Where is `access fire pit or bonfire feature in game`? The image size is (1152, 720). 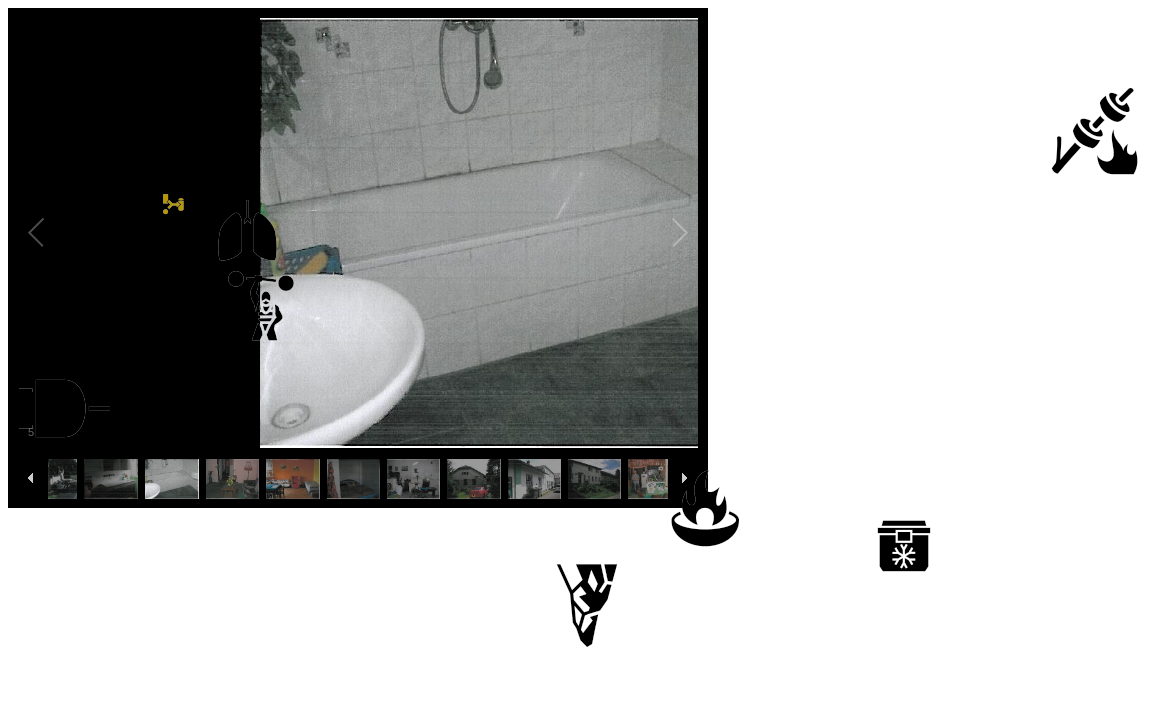 access fire pit or bonfire feature in game is located at coordinates (704, 508).